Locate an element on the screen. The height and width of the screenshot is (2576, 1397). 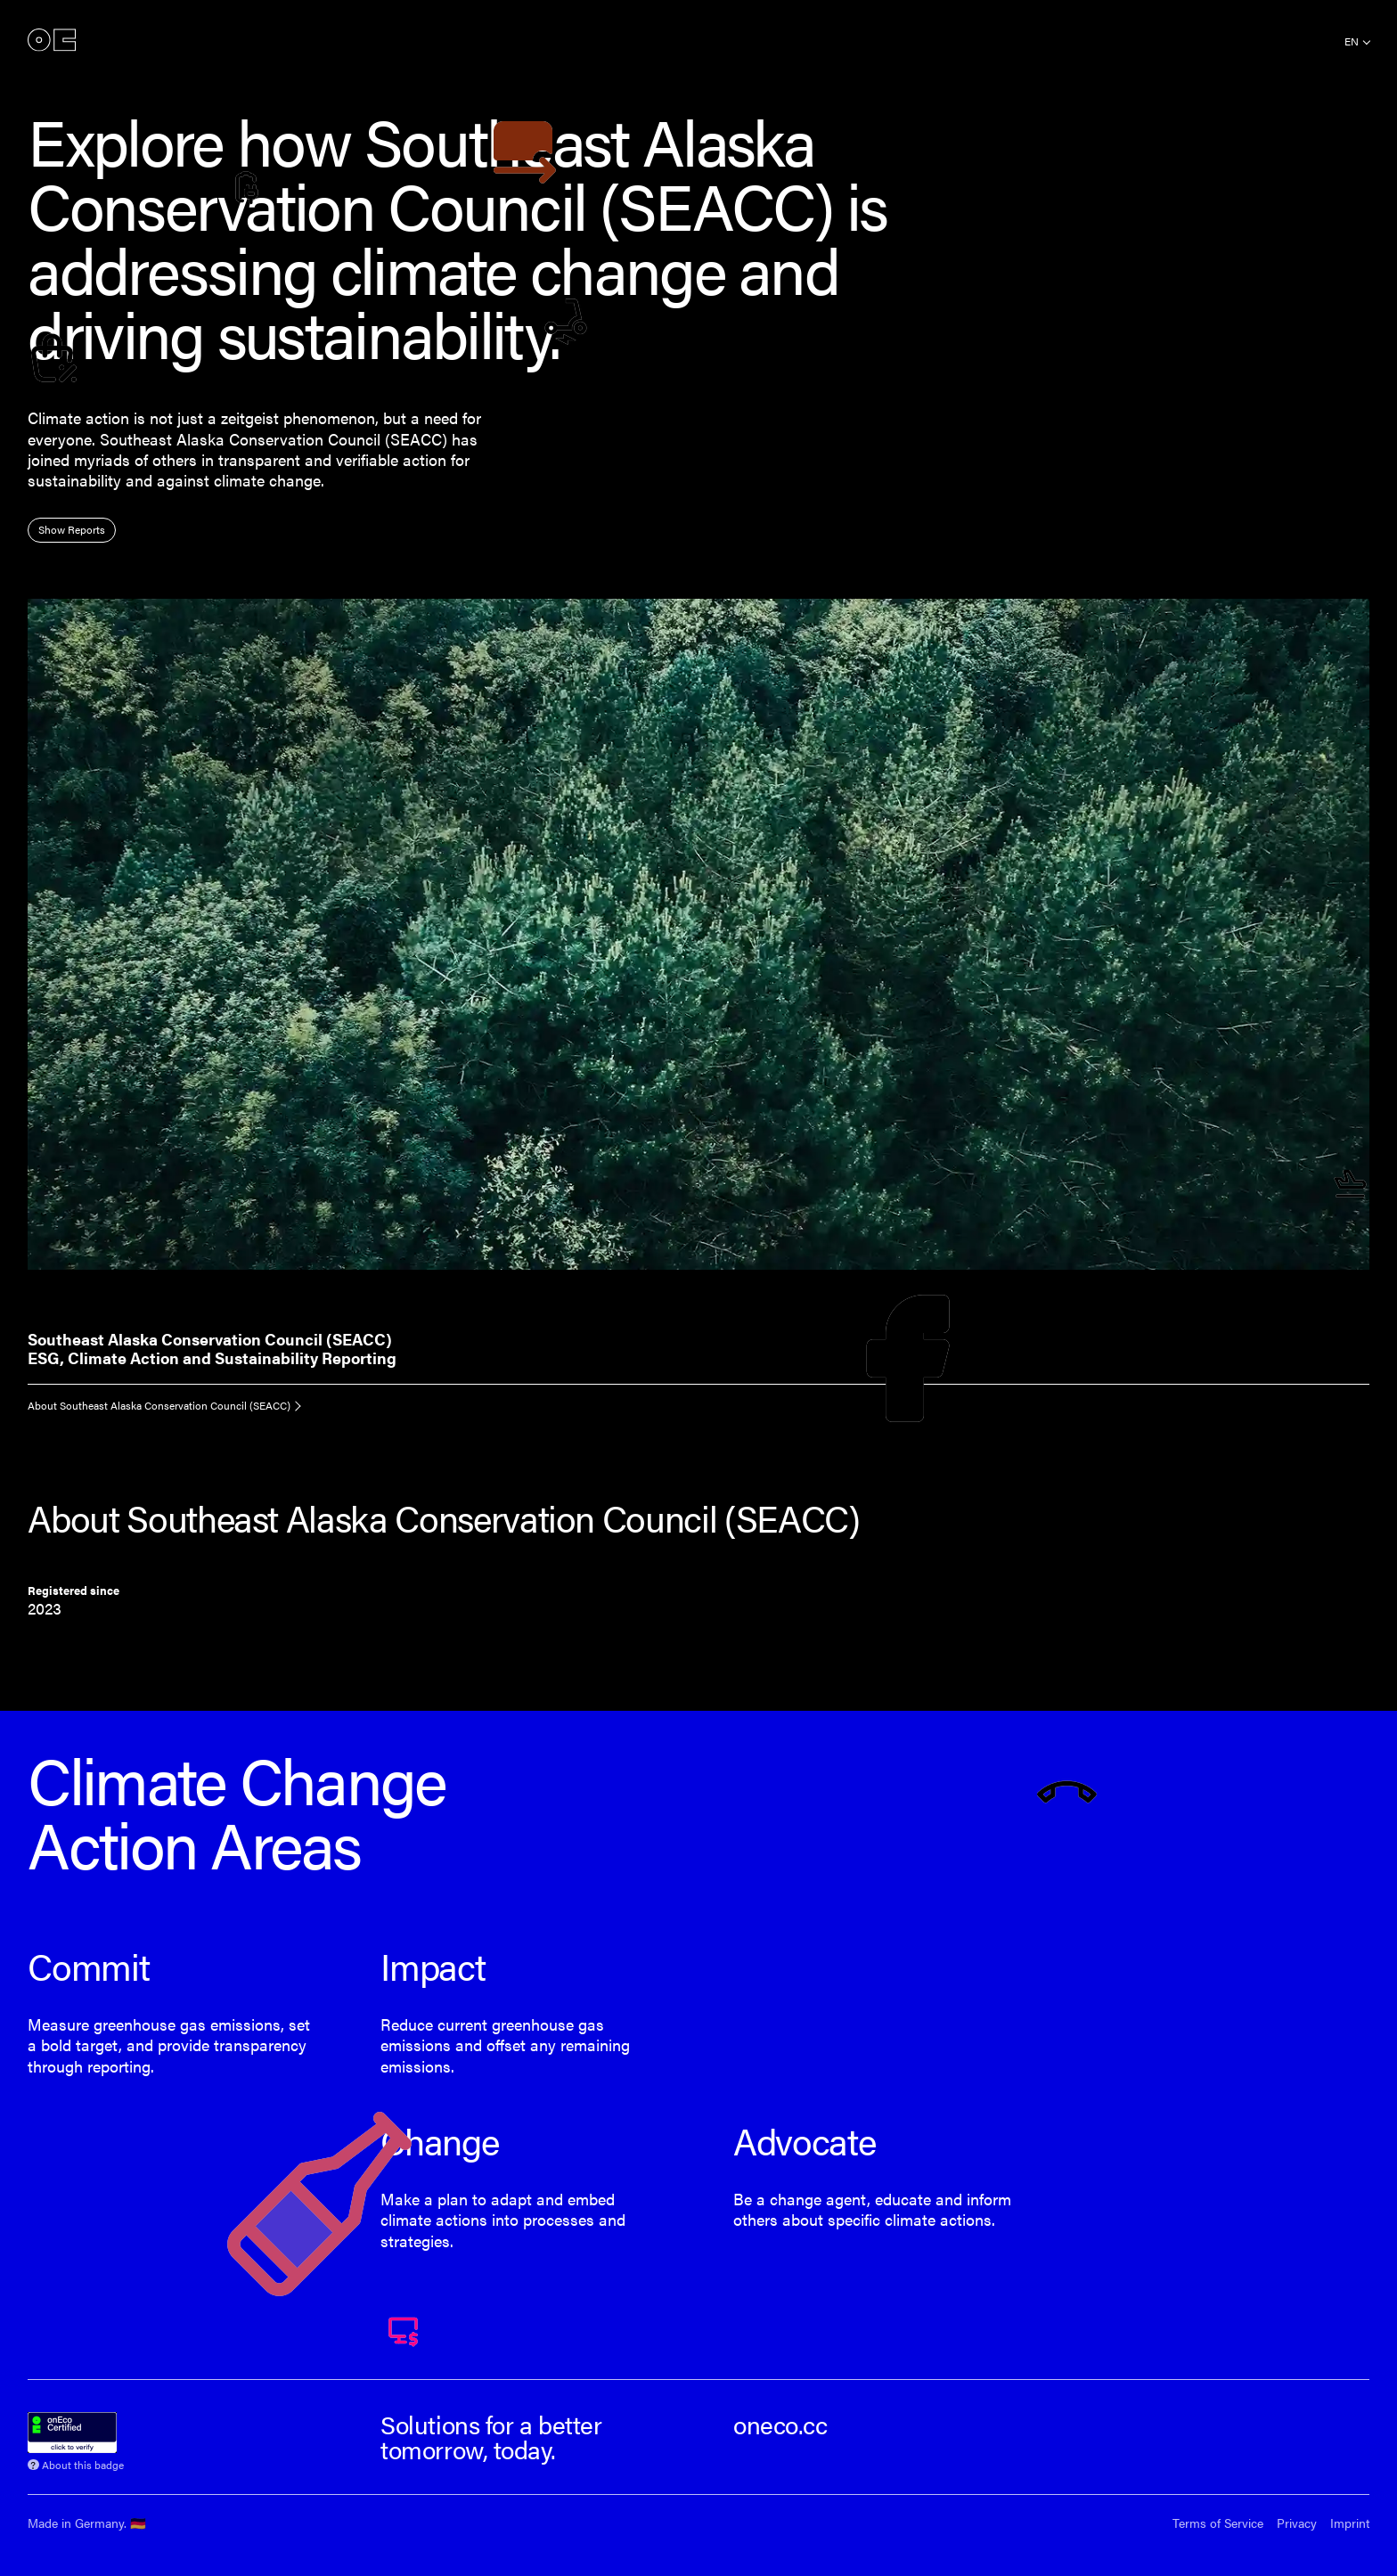
auto-fit content to the right edge is located at coordinates (523, 151).